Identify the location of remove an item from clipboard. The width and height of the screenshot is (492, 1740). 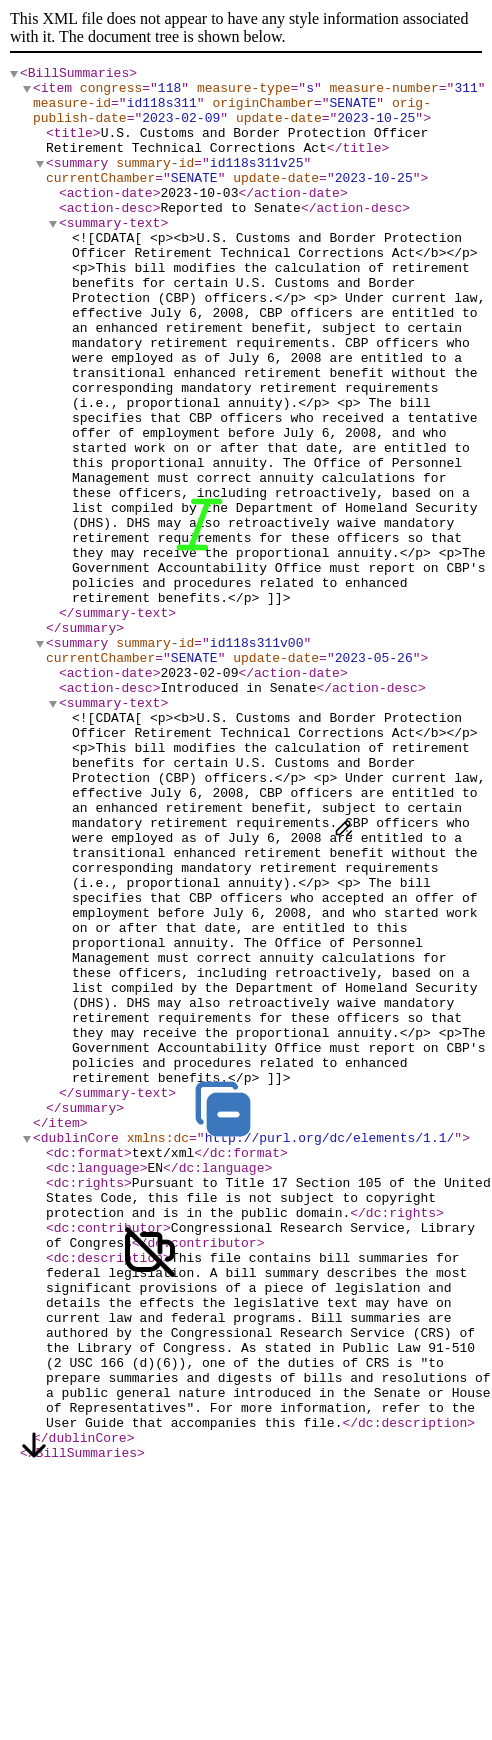
(223, 1109).